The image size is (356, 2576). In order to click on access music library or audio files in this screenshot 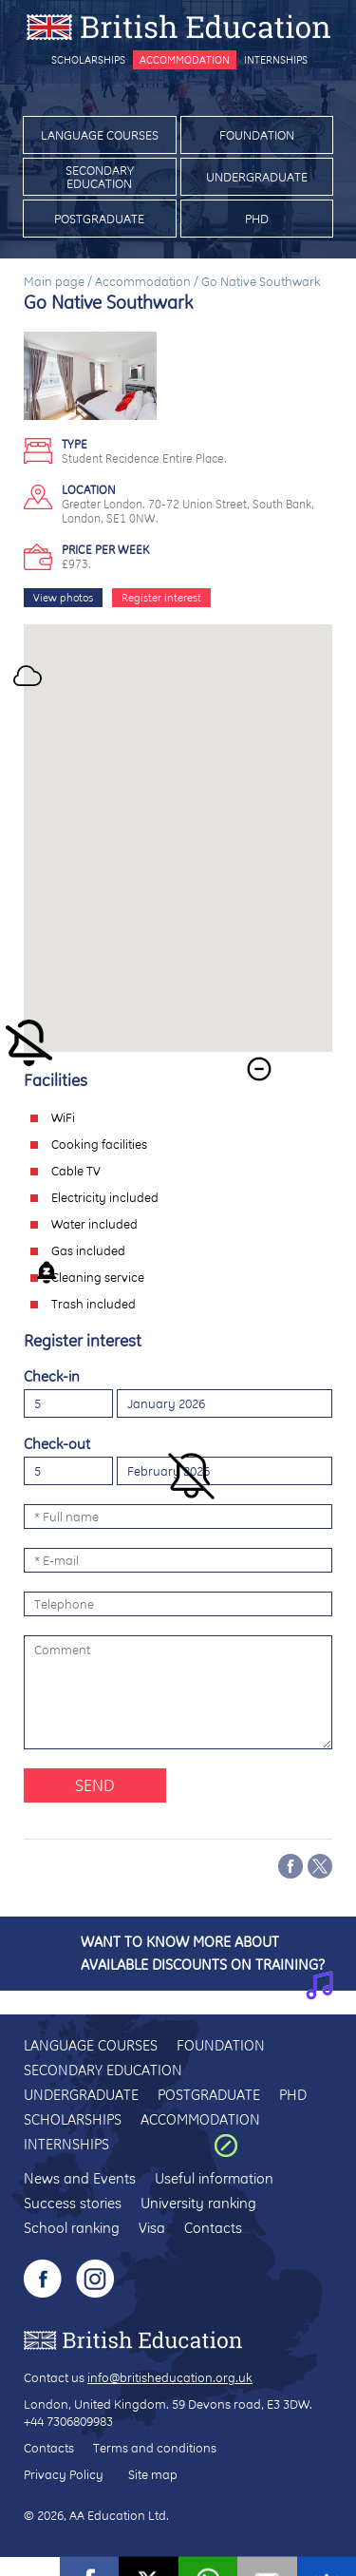, I will do `click(321, 1986)`.